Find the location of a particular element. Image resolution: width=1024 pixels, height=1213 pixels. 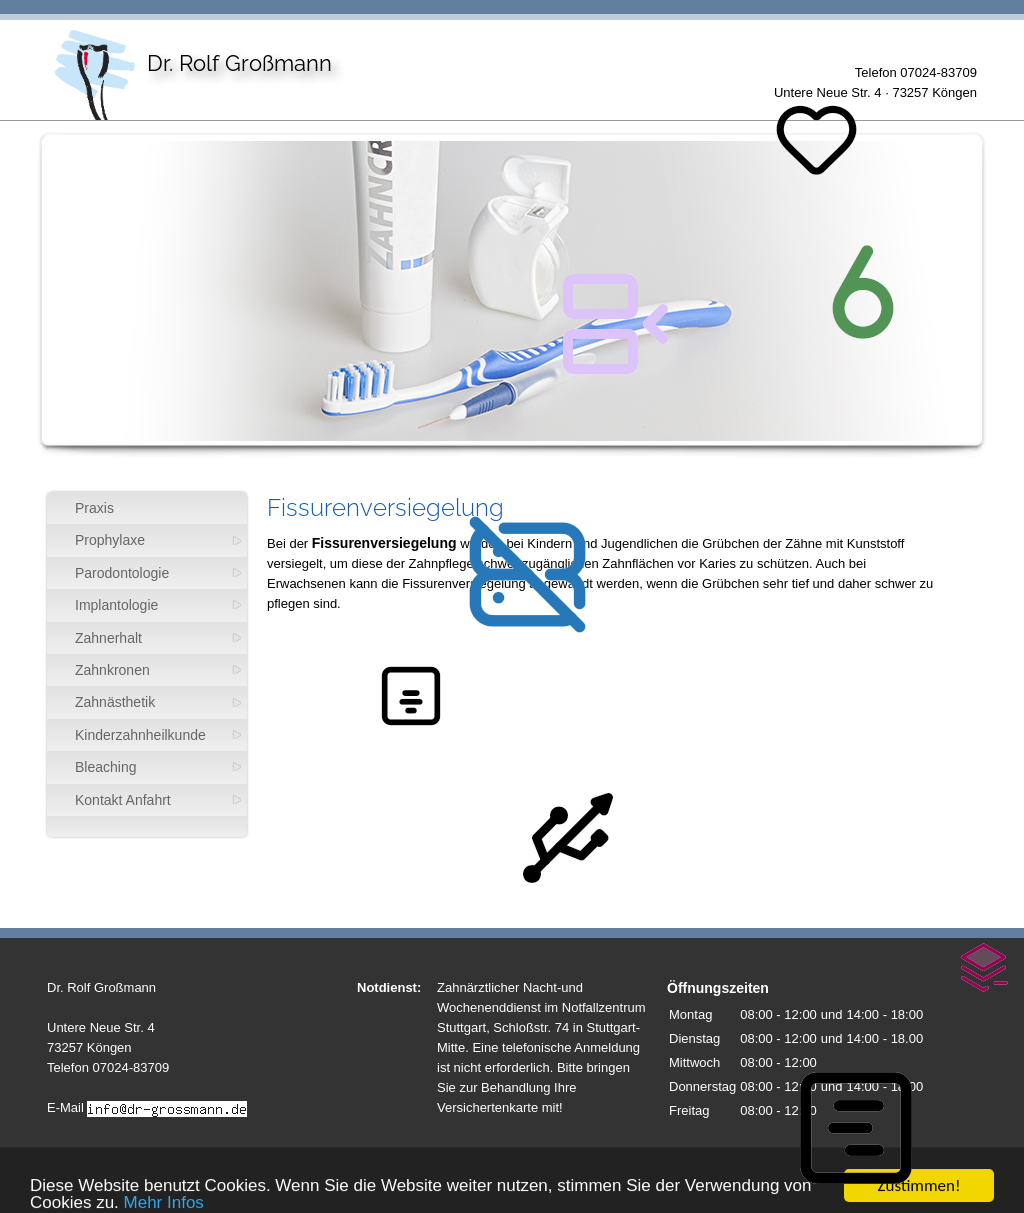

view gantt chart or project timeline is located at coordinates (856, 1128).